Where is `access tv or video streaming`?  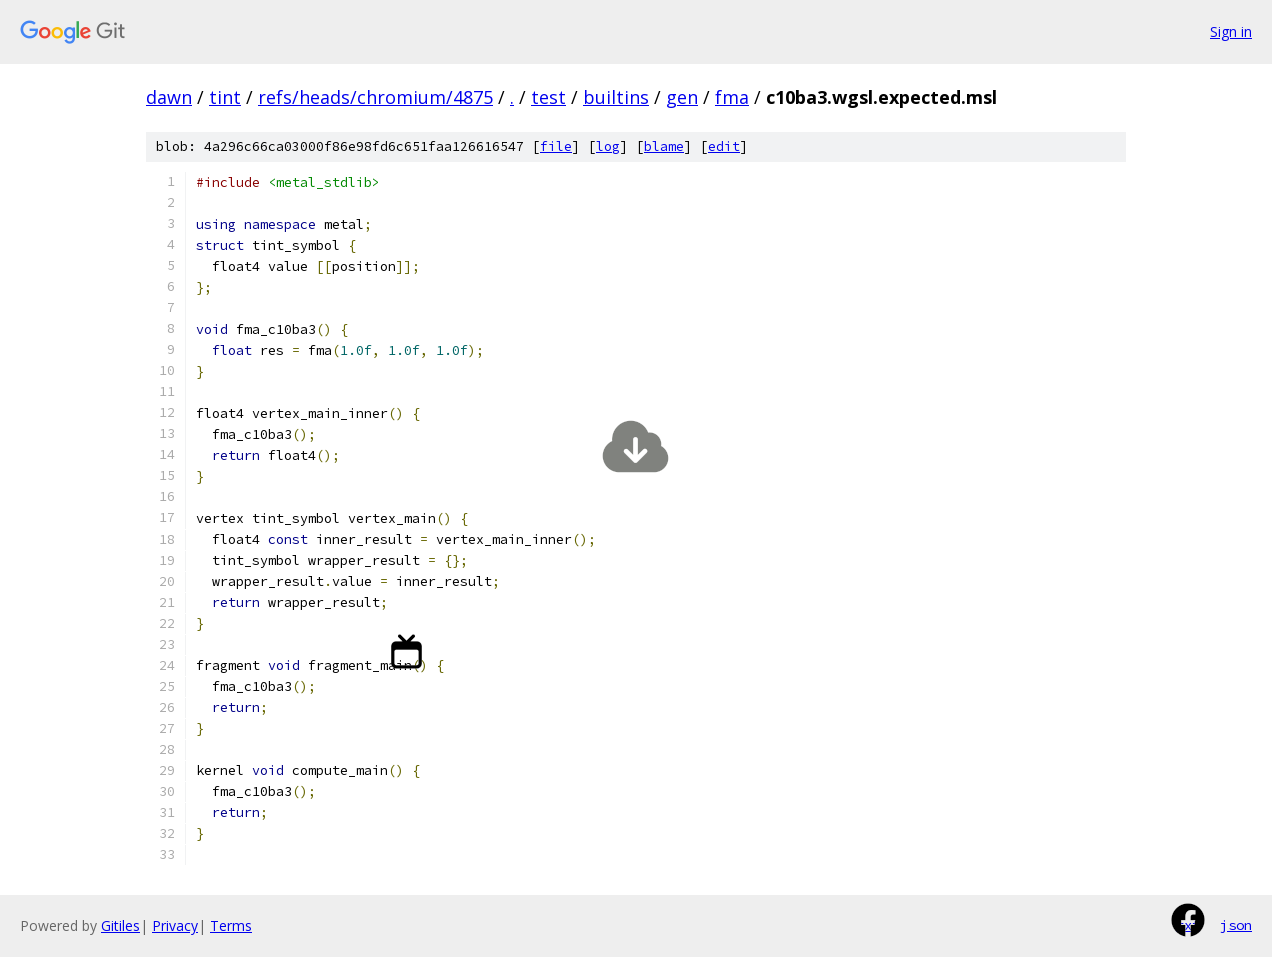
access tv or video streaming is located at coordinates (406, 651).